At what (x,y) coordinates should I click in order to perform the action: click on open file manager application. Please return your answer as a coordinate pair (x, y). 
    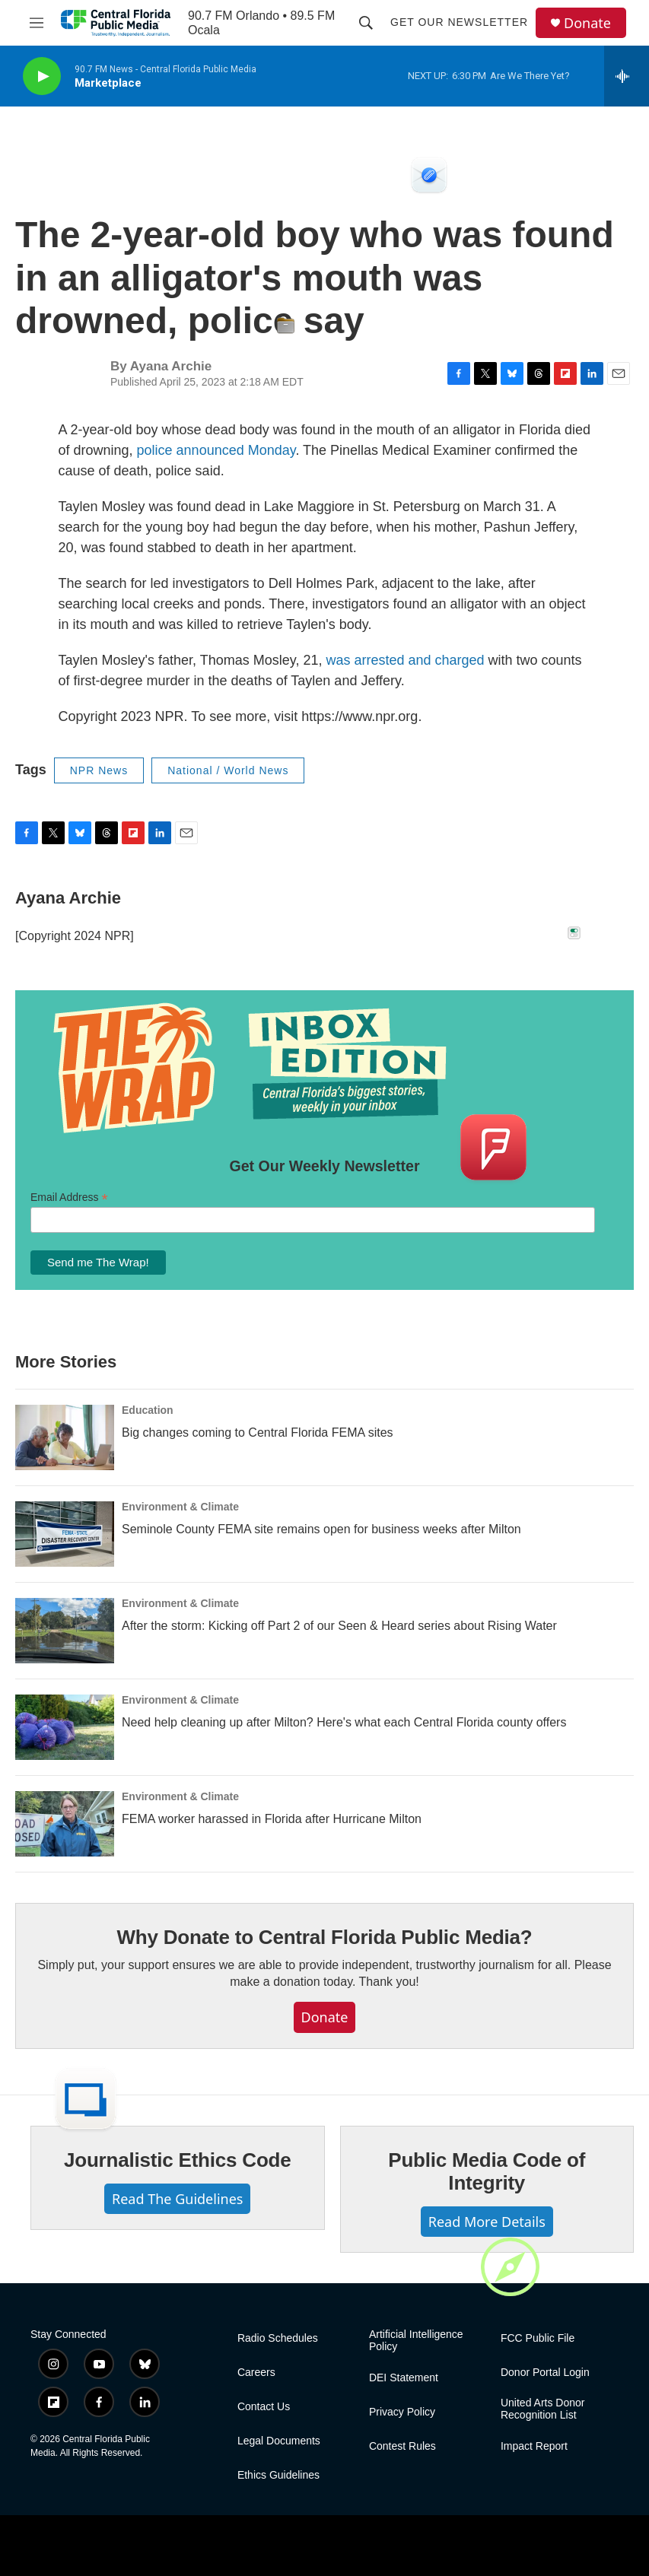
    Looking at the image, I should click on (285, 325).